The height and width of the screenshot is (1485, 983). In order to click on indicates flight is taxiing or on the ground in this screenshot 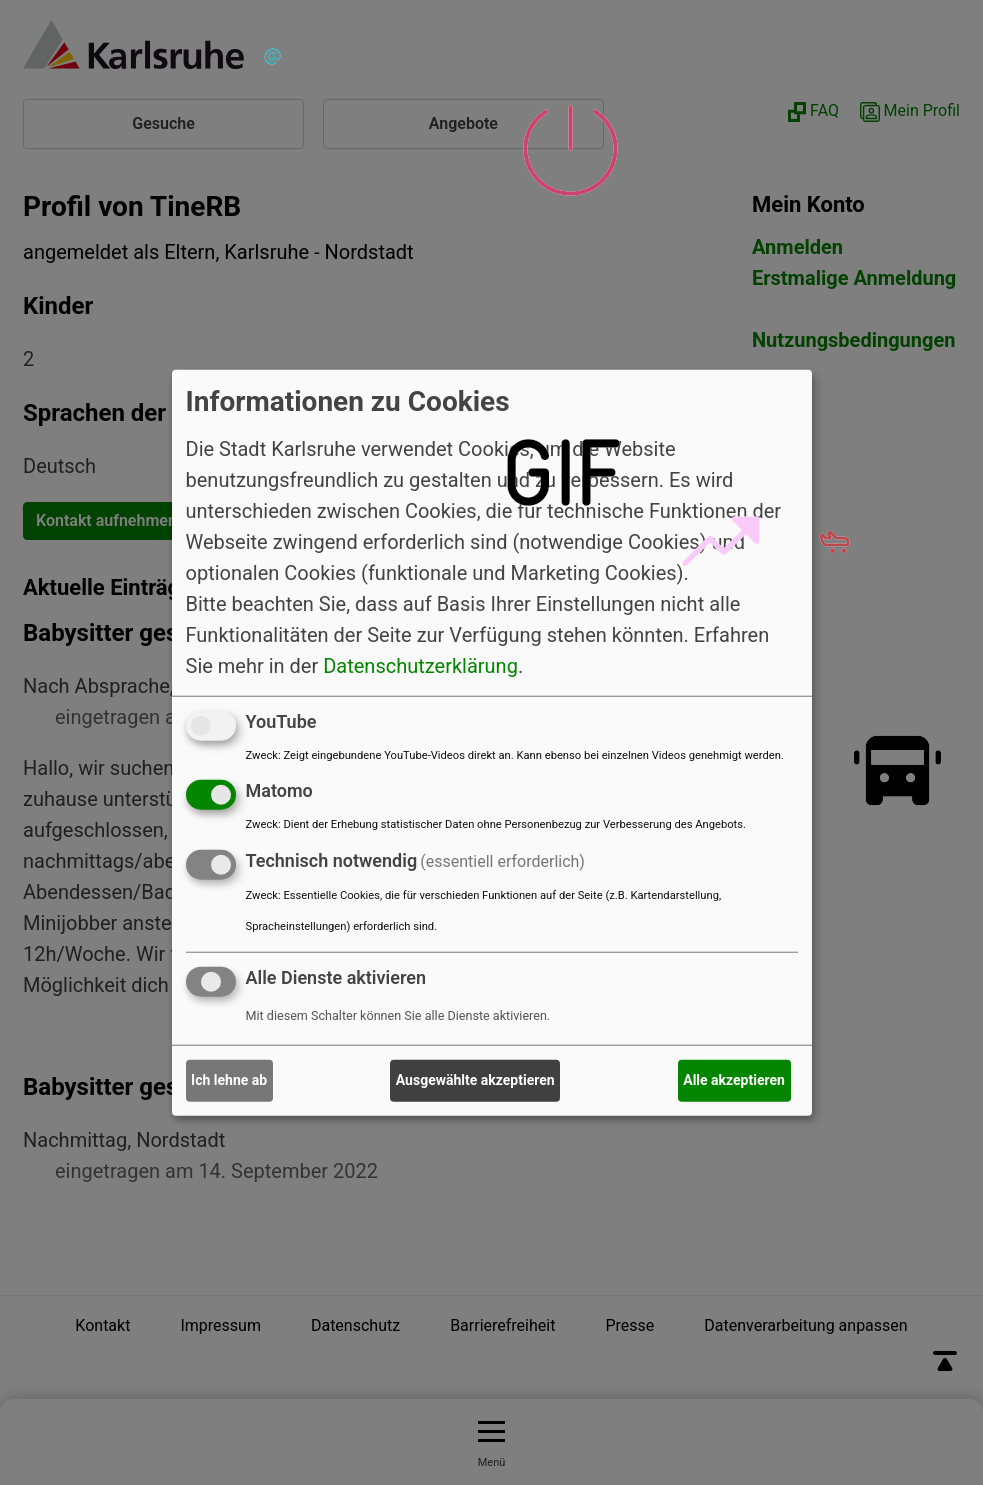, I will do `click(834, 541)`.